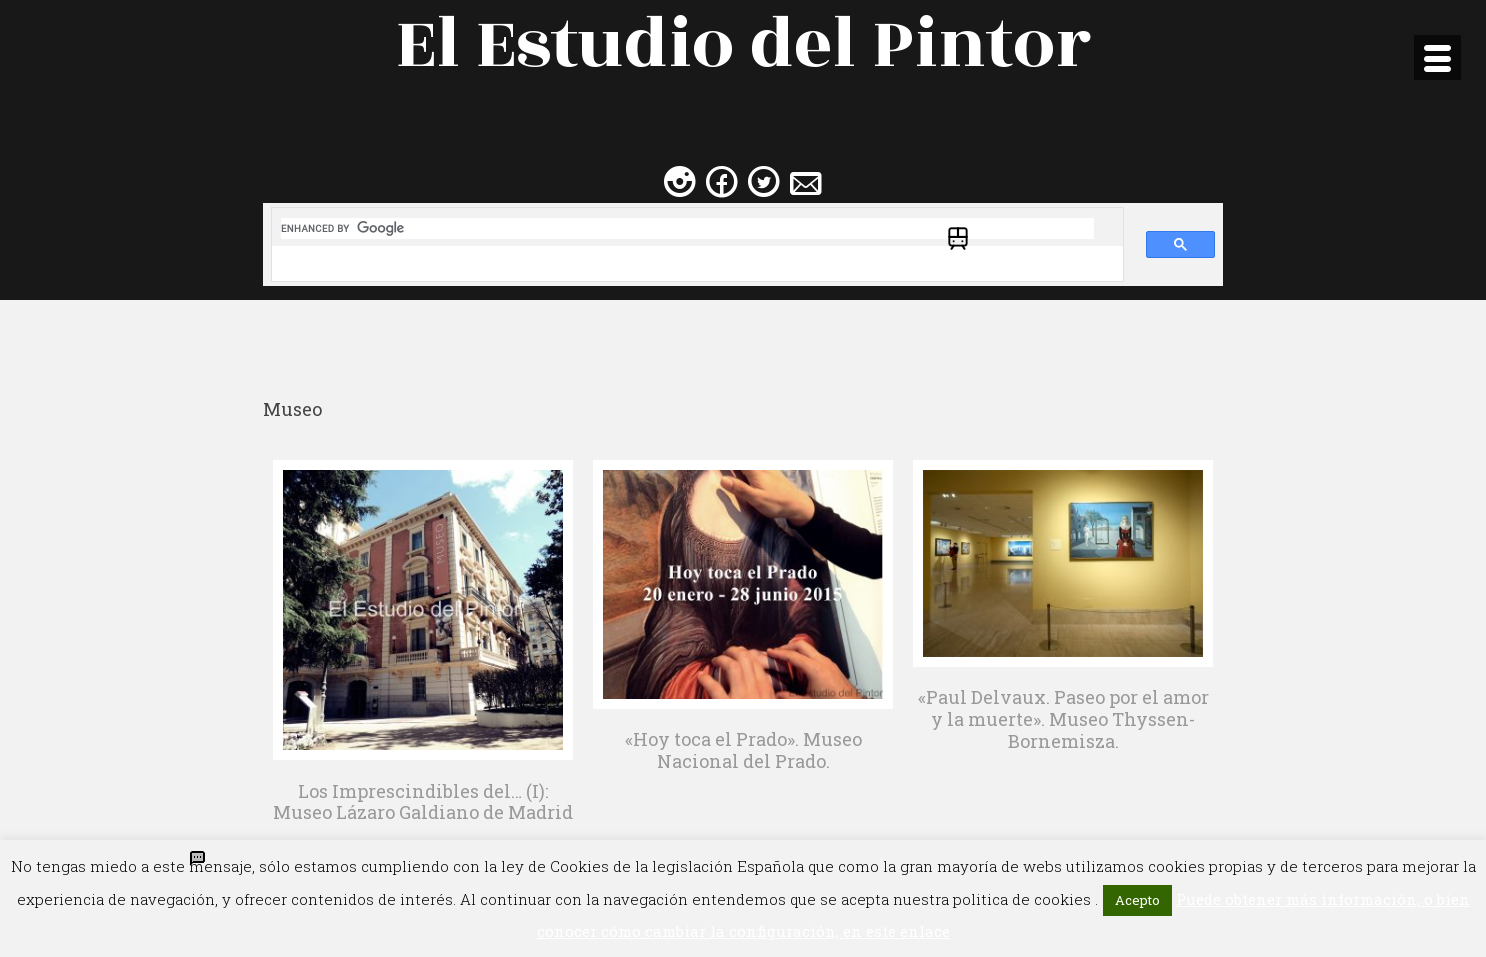 The width and height of the screenshot is (1486, 957). I want to click on view tram or light rail transit options, so click(958, 238).